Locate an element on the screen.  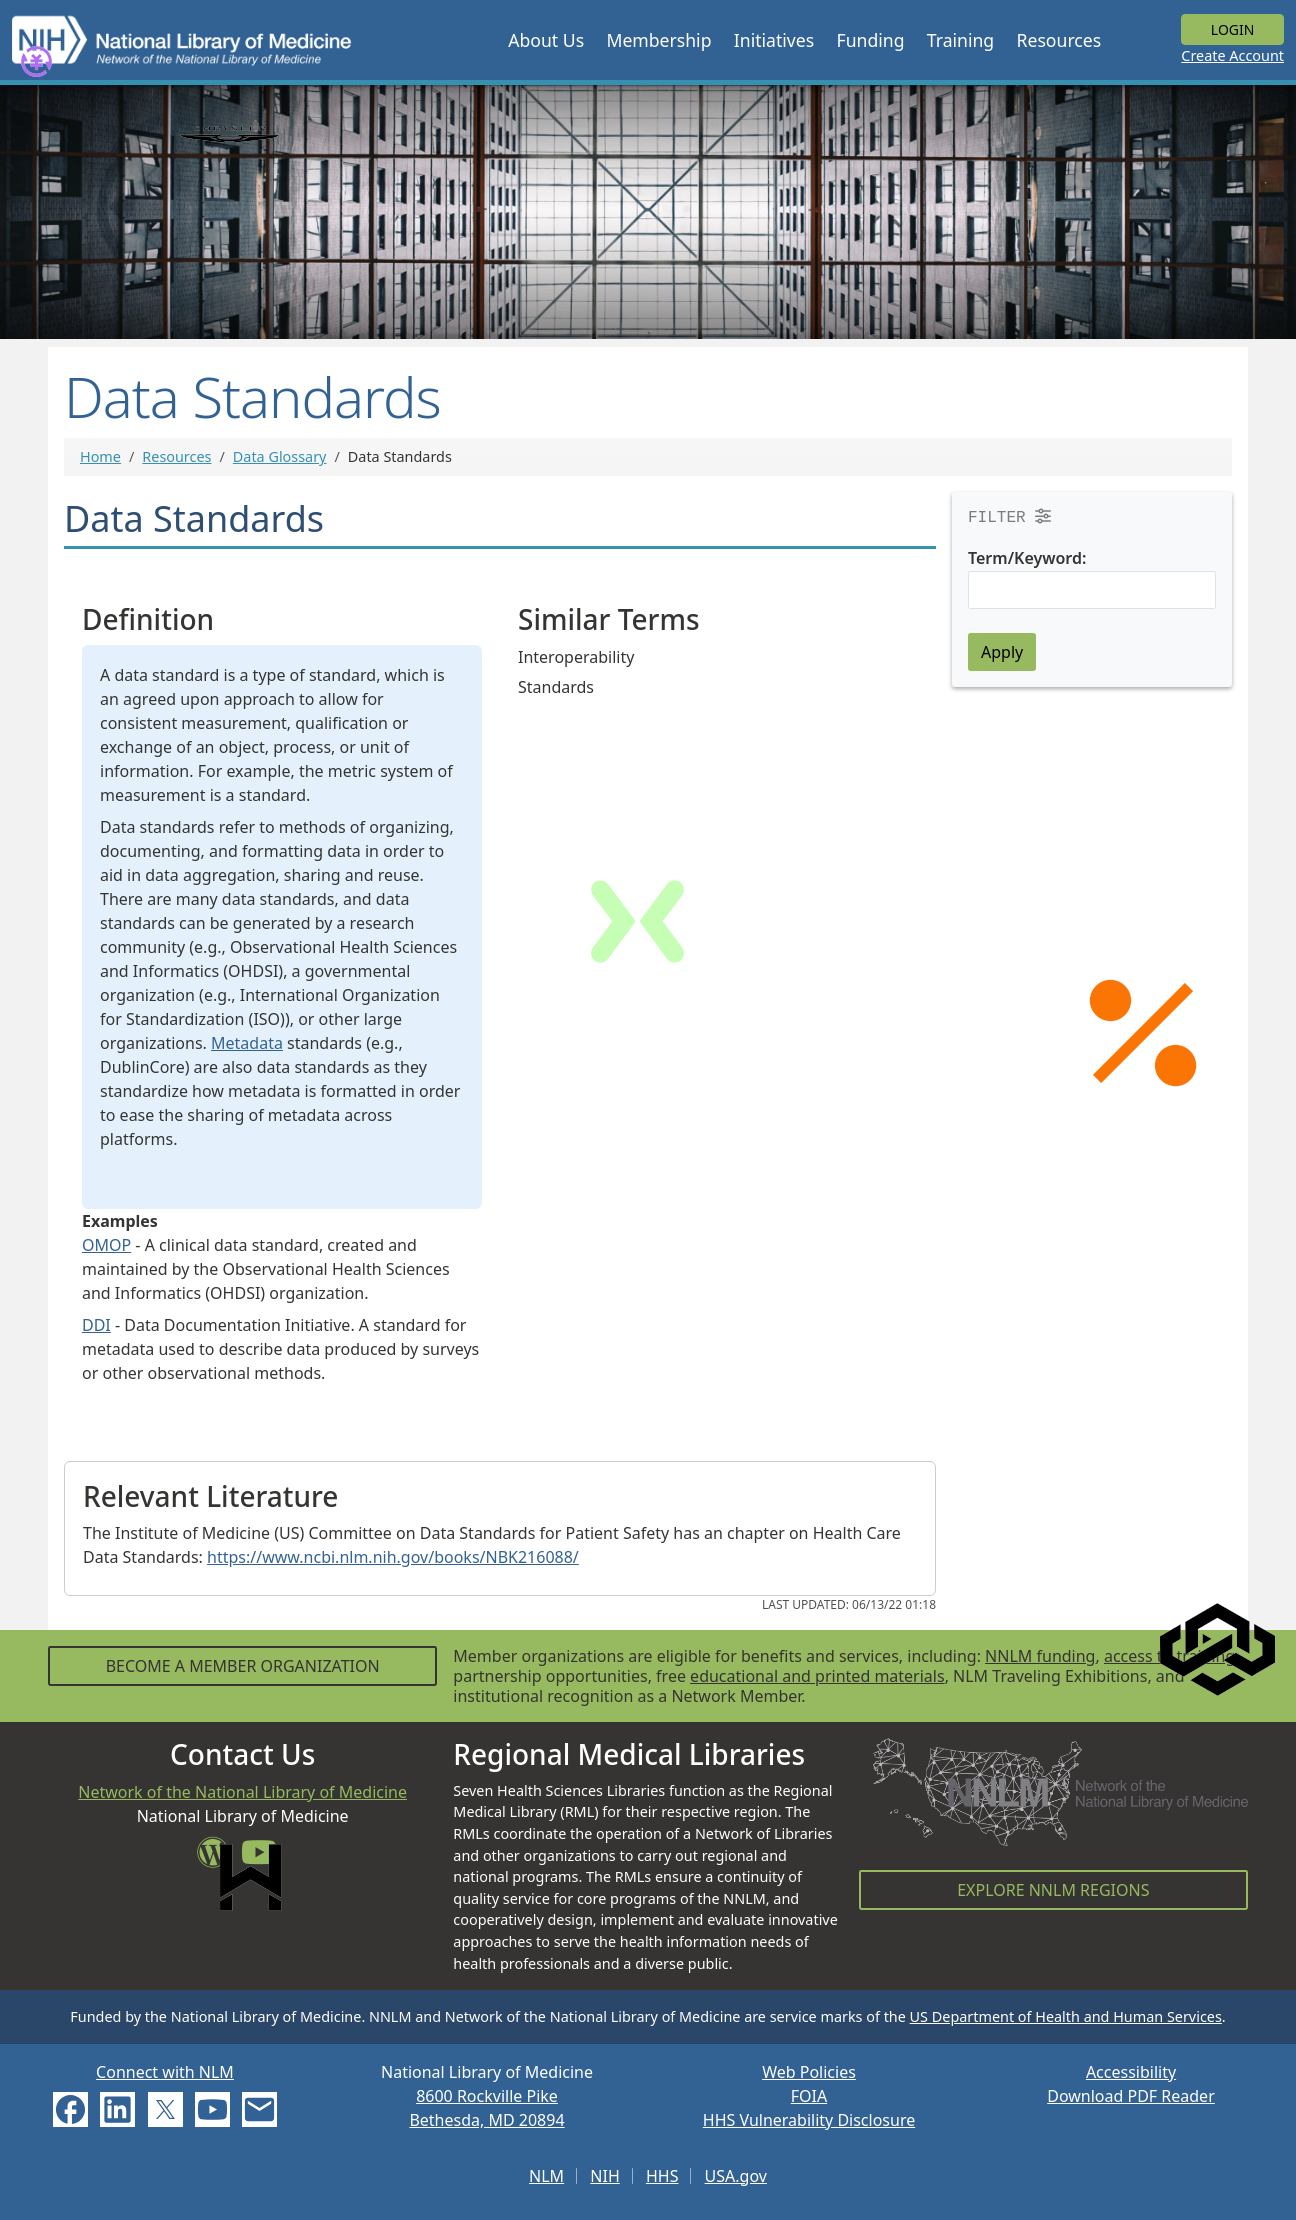
loopback framework logo is located at coordinates (1217, 1649).